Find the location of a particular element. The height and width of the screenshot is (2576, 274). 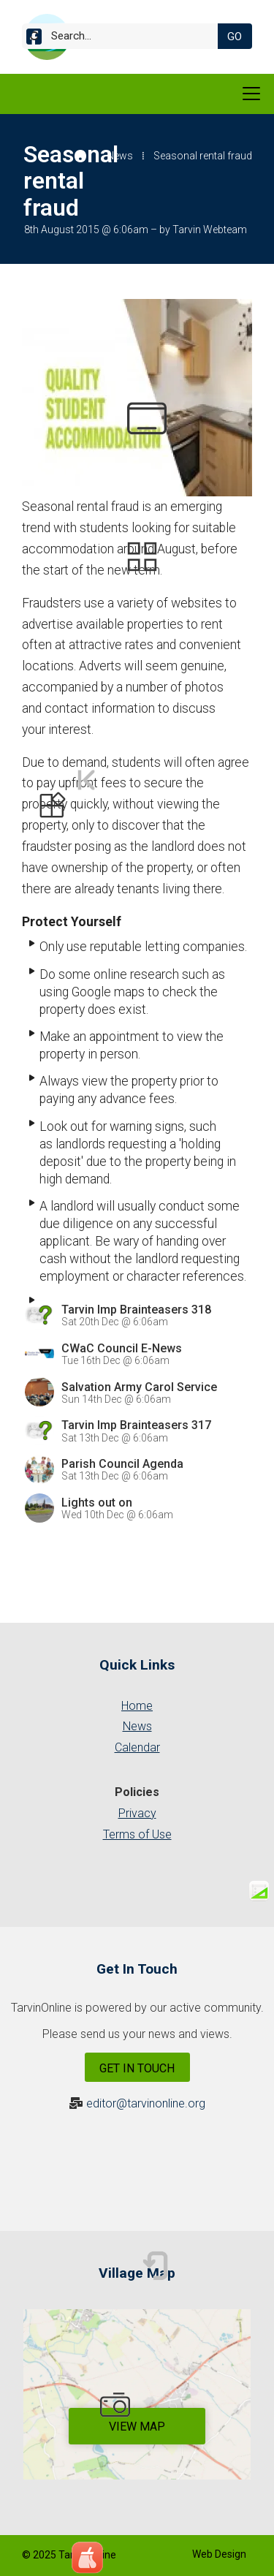

wrap text or content to the next line is located at coordinates (157, 2265).